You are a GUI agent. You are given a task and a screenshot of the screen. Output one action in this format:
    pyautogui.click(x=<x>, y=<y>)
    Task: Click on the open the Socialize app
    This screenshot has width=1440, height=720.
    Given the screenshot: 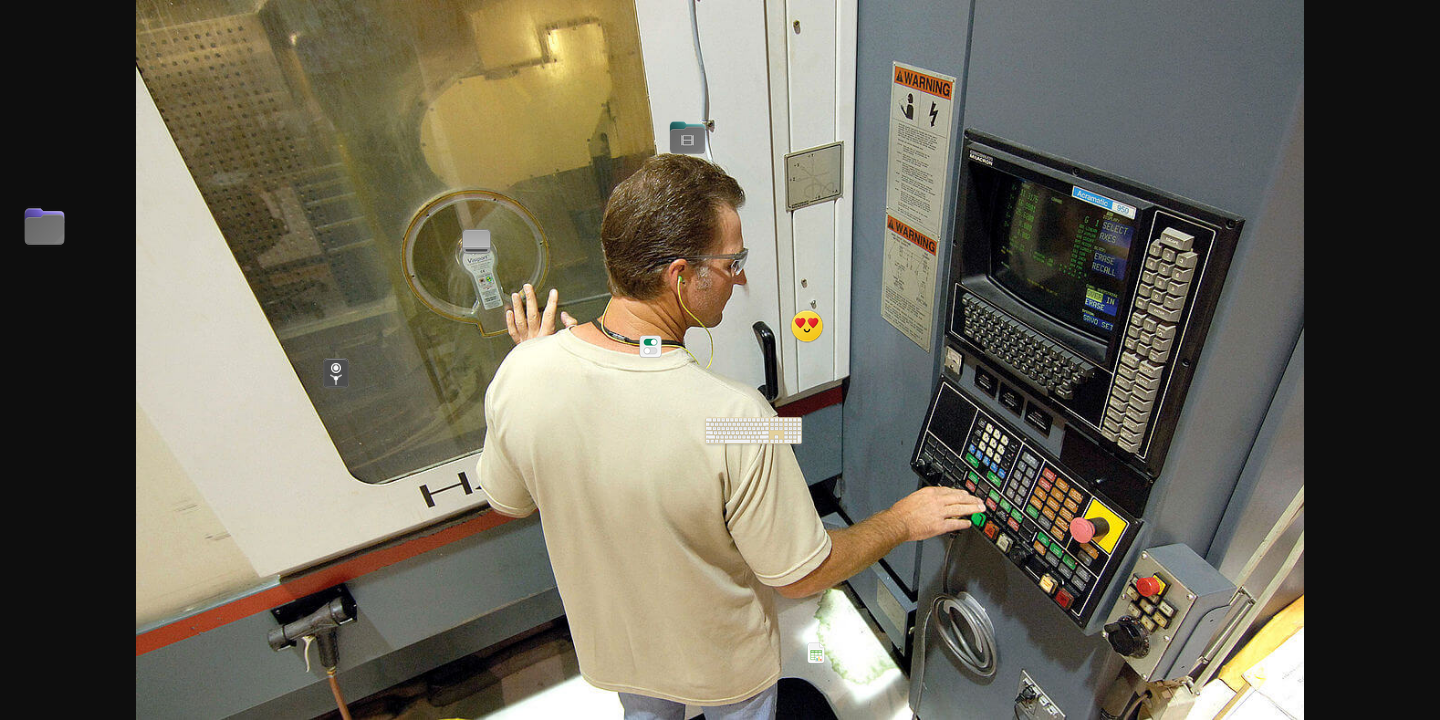 What is the action you would take?
    pyautogui.click(x=807, y=326)
    